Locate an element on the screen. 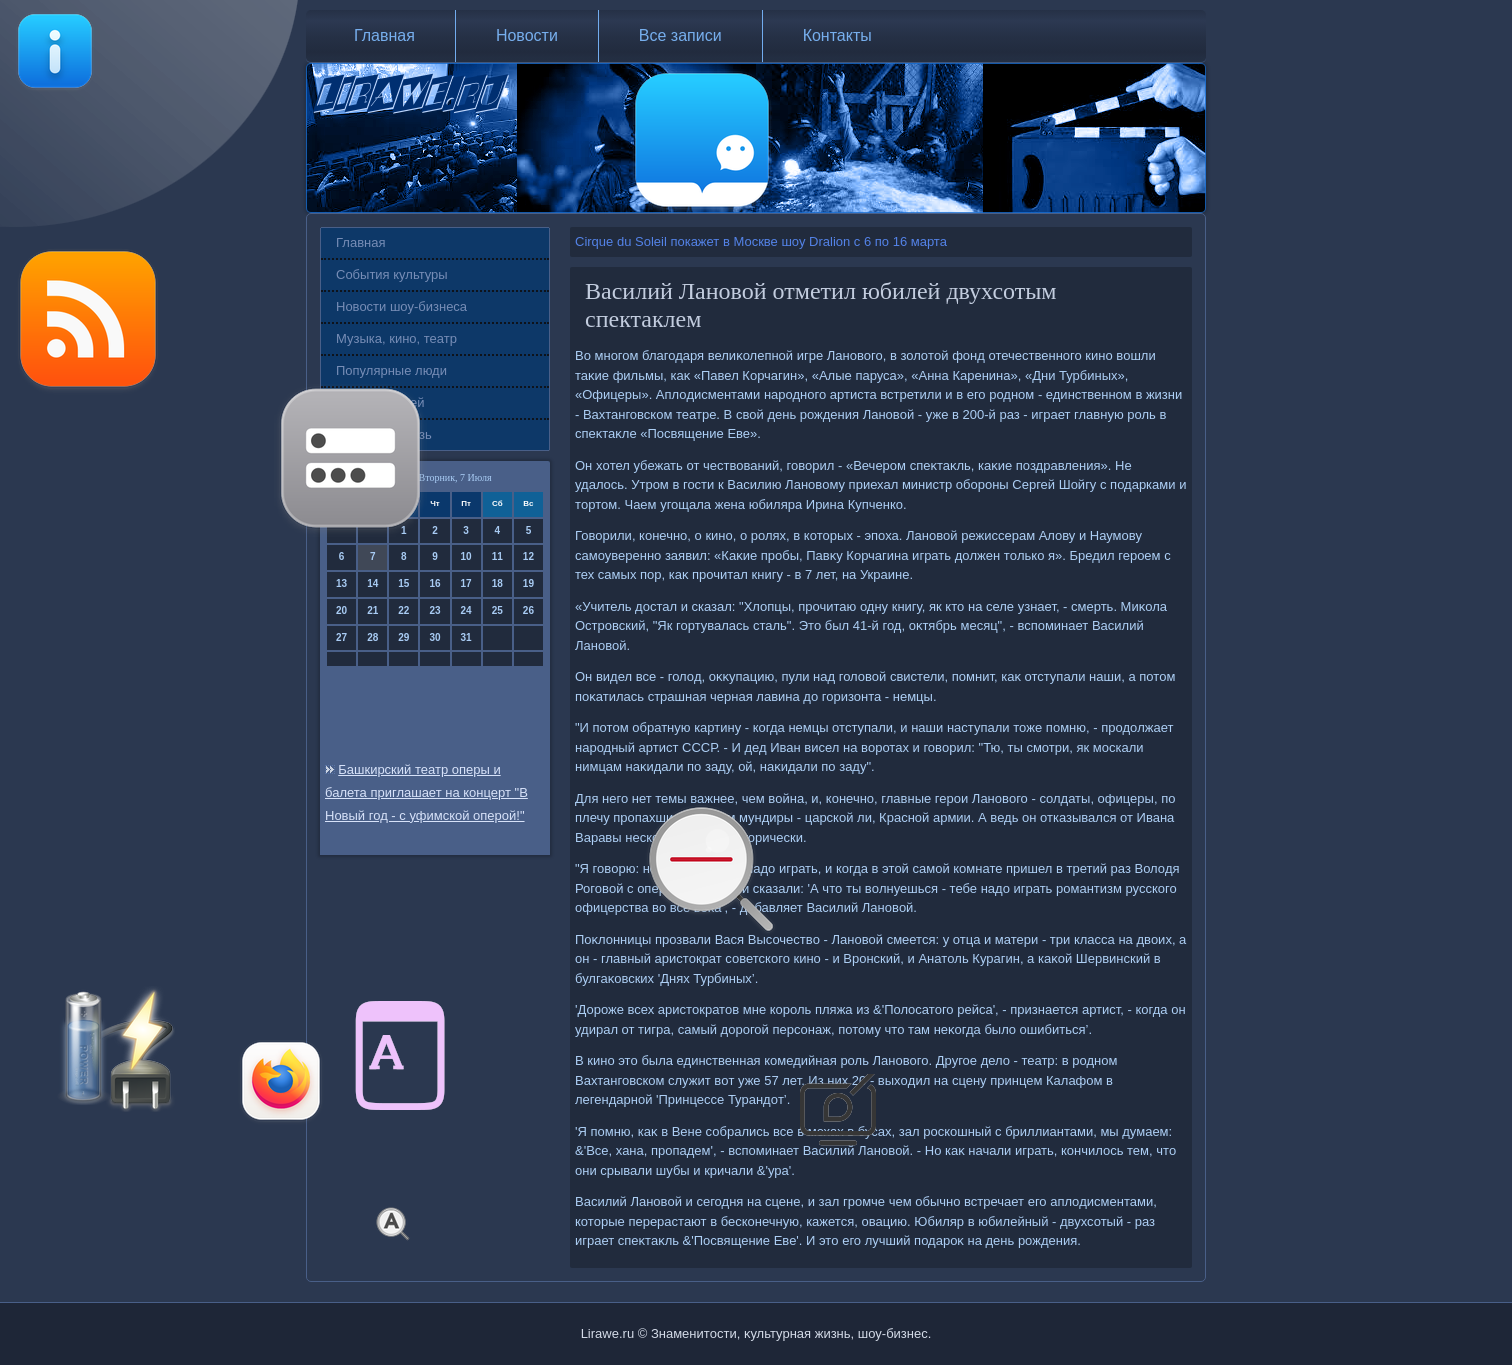  access display appearance settings is located at coordinates (838, 1112).